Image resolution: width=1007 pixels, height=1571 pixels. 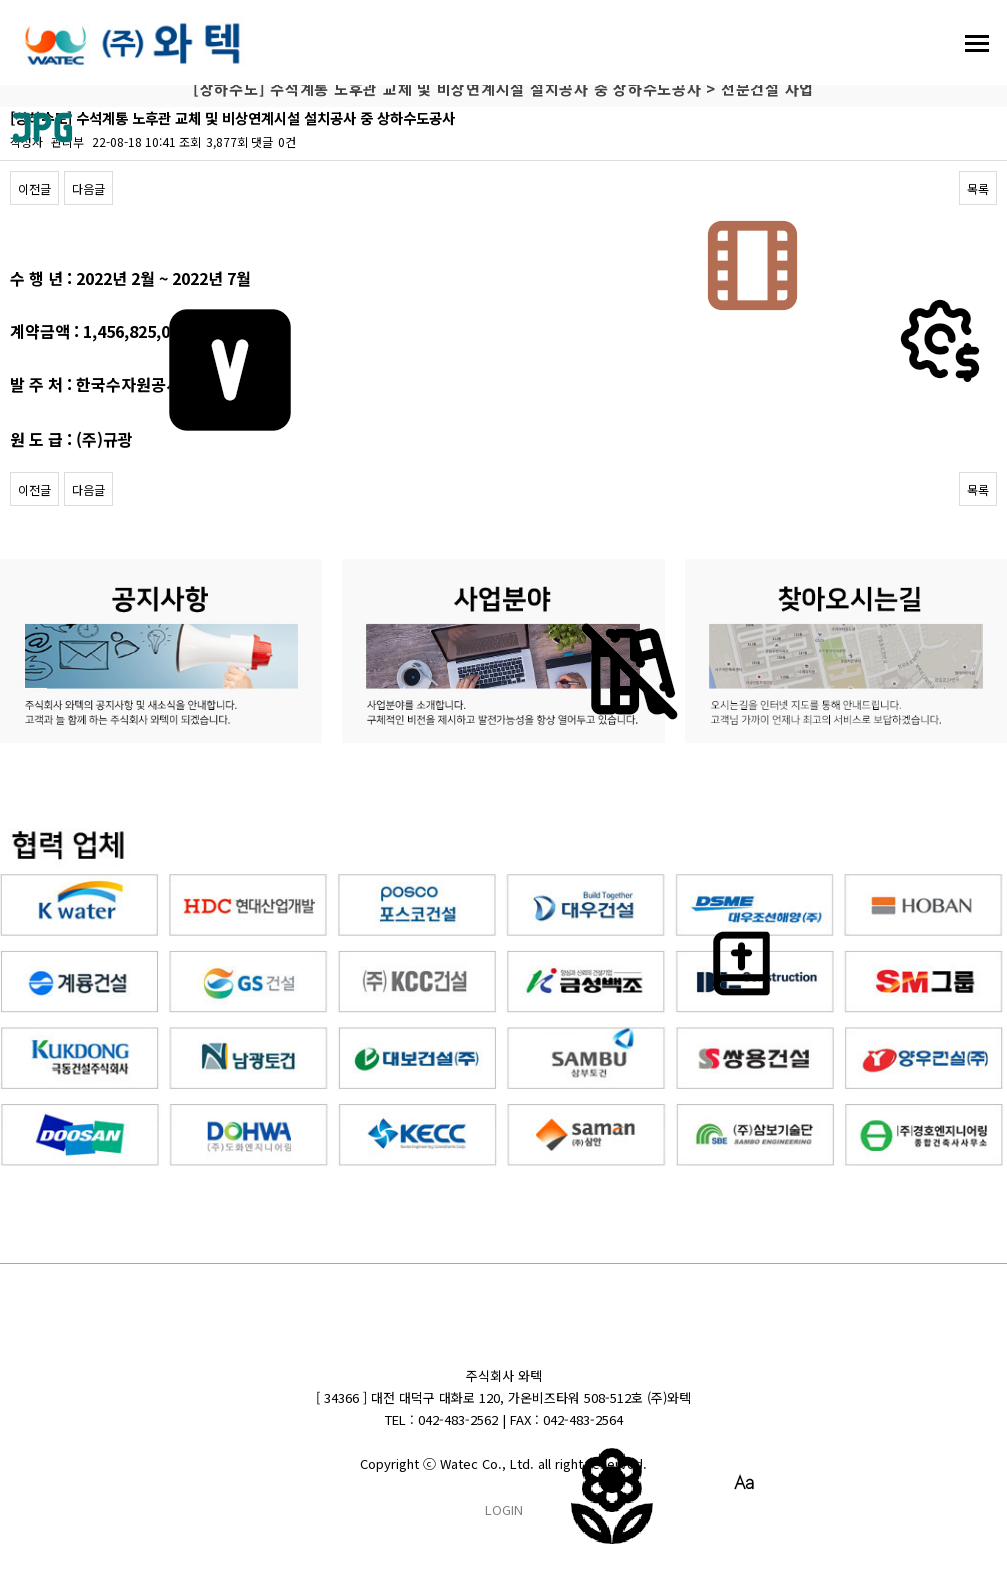 What do you see at coordinates (612, 1498) in the screenshot?
I see `find nearby florists or flower shops` at bounding box center [612, 1498].